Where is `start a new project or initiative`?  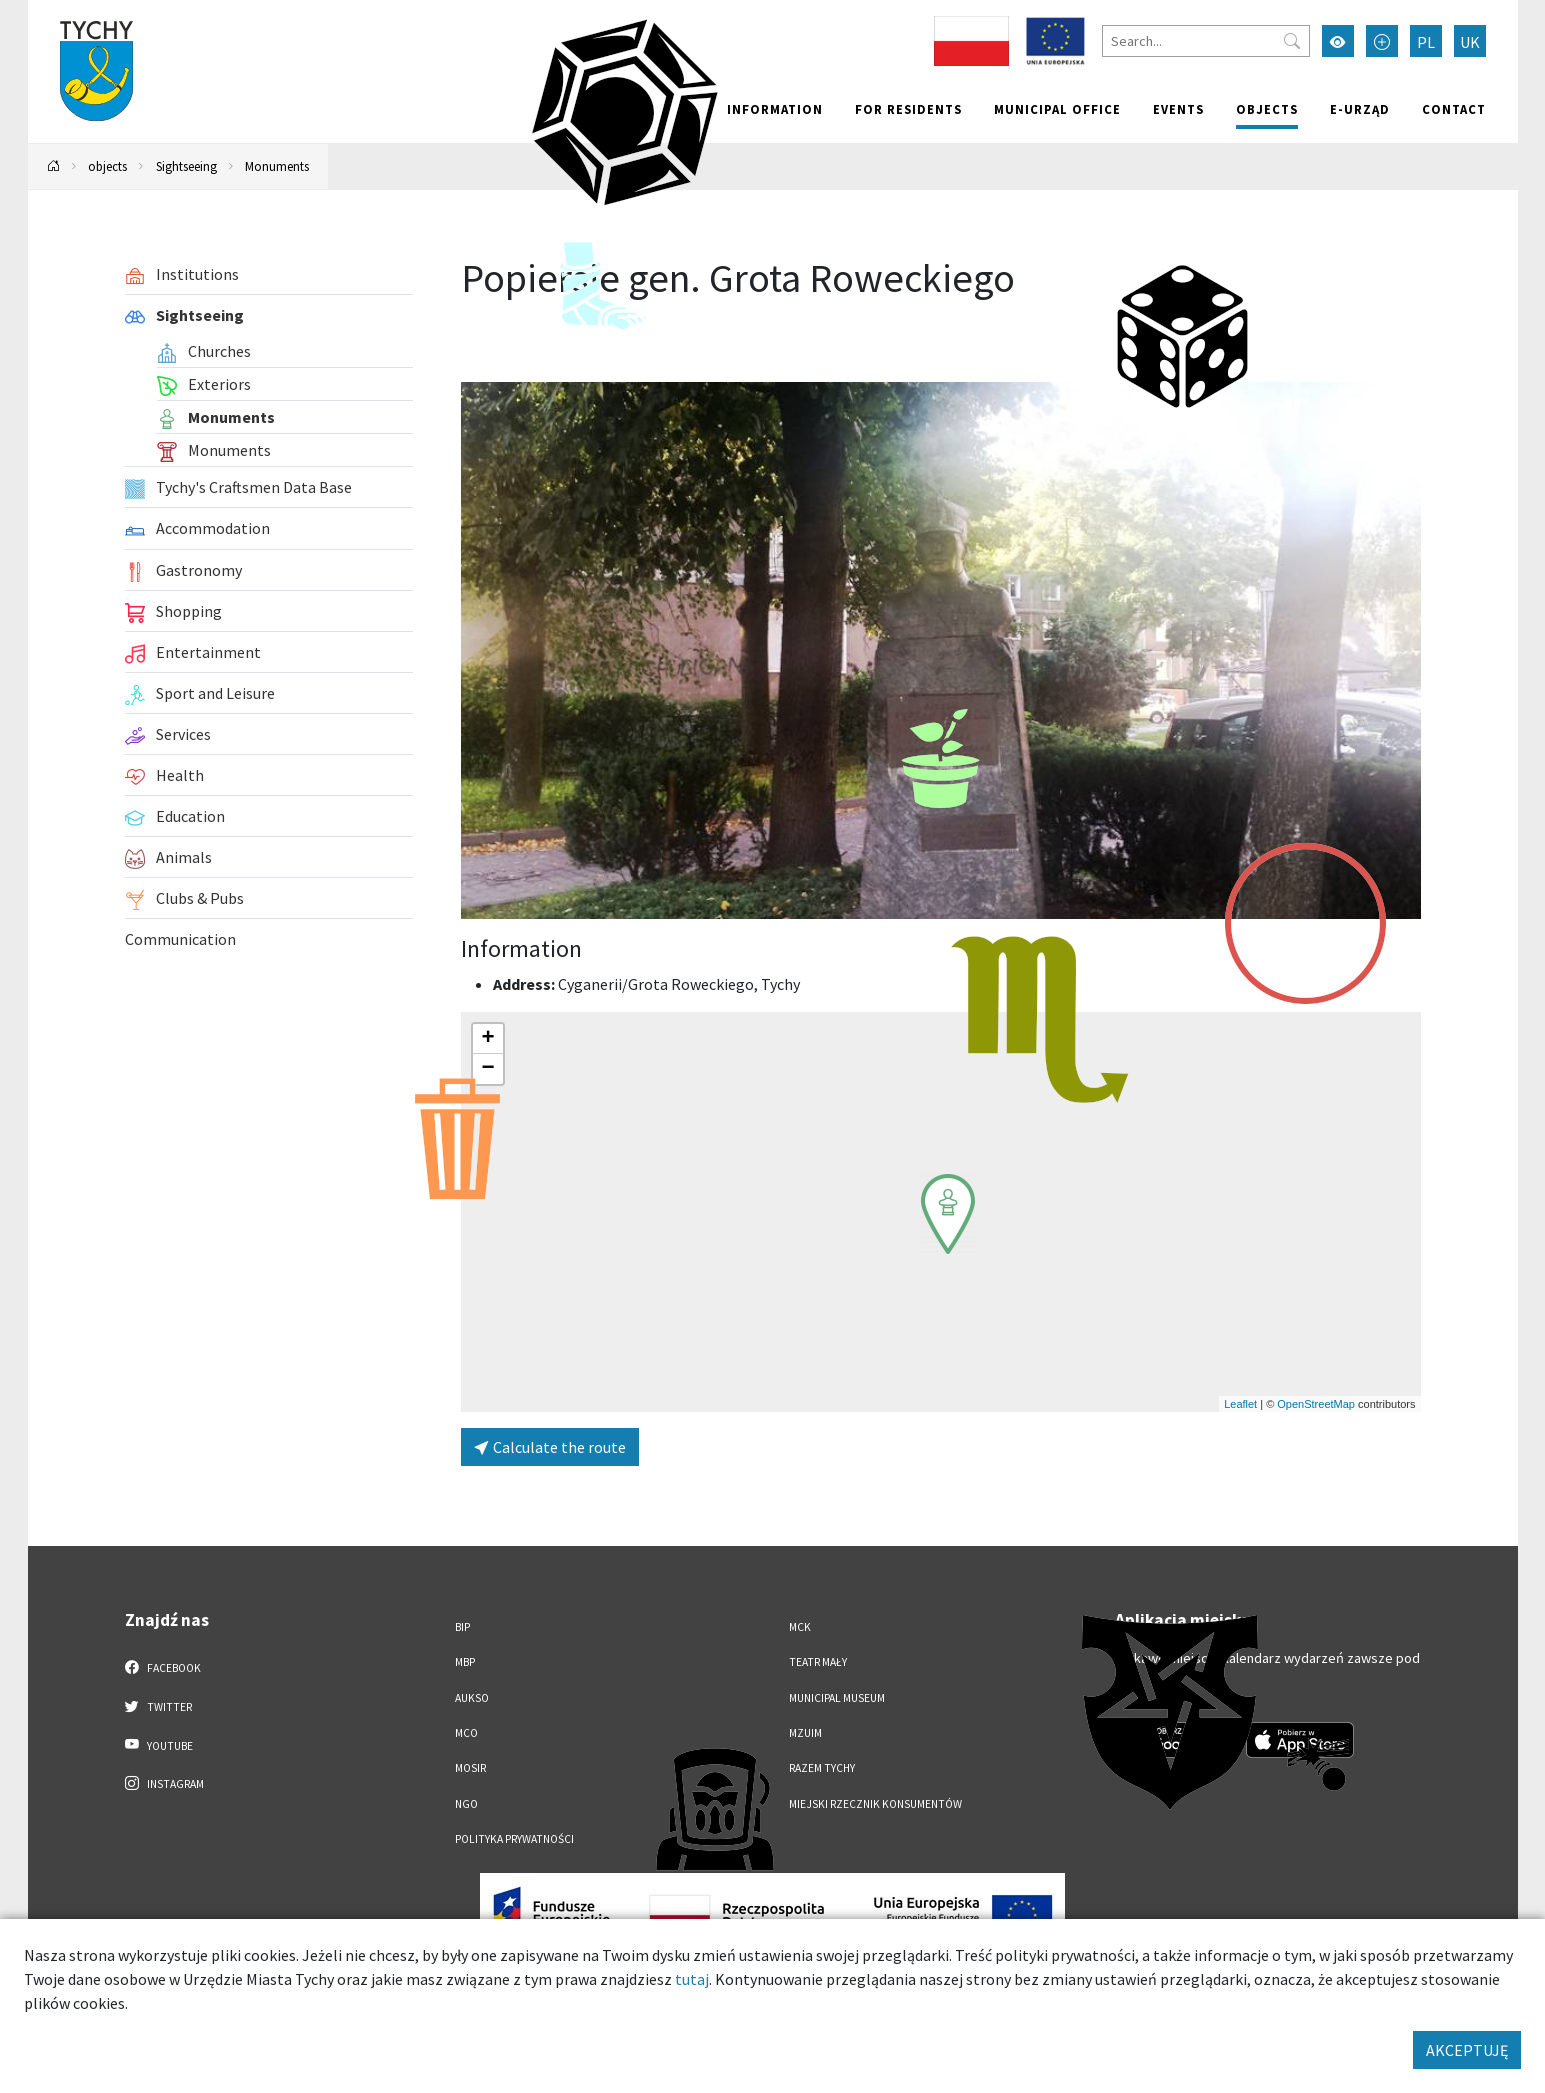
start a new project or initiative is located at coordinates (940, 758).